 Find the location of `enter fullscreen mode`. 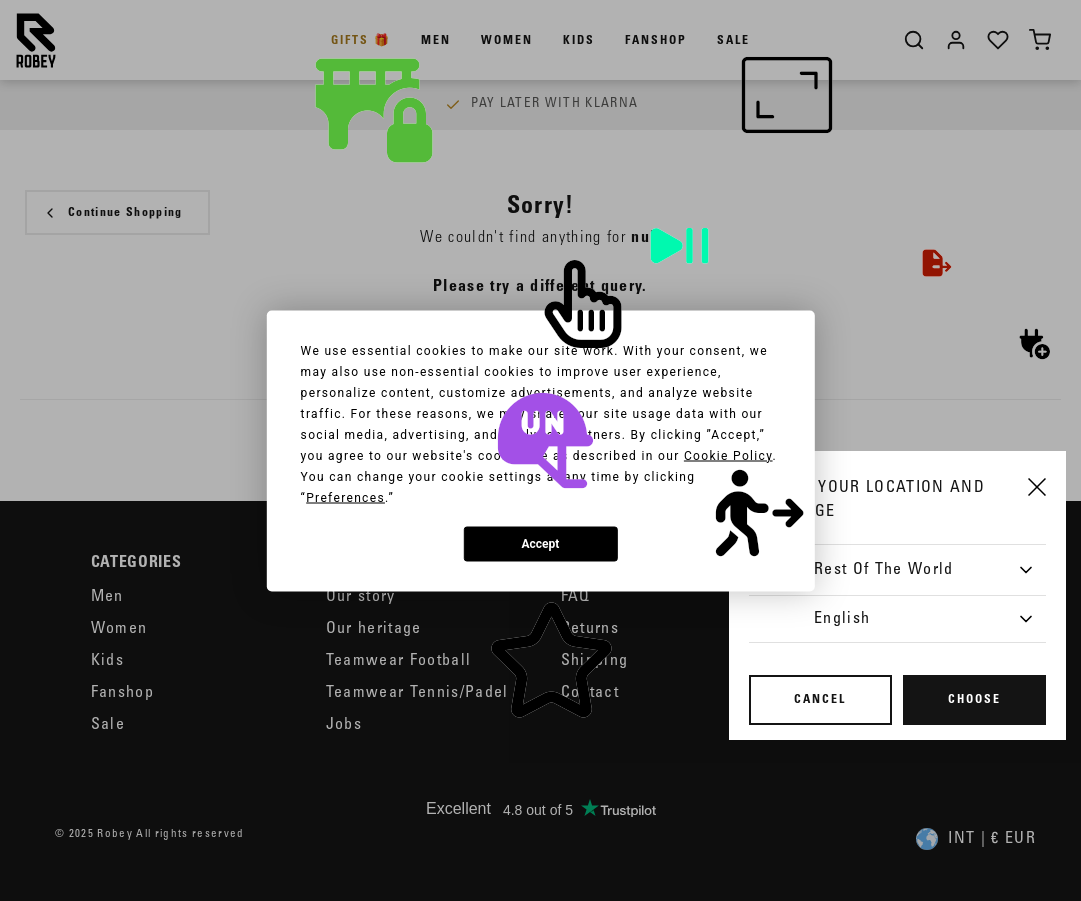

enter fullscreen mode is located at coordinates (787, 95).